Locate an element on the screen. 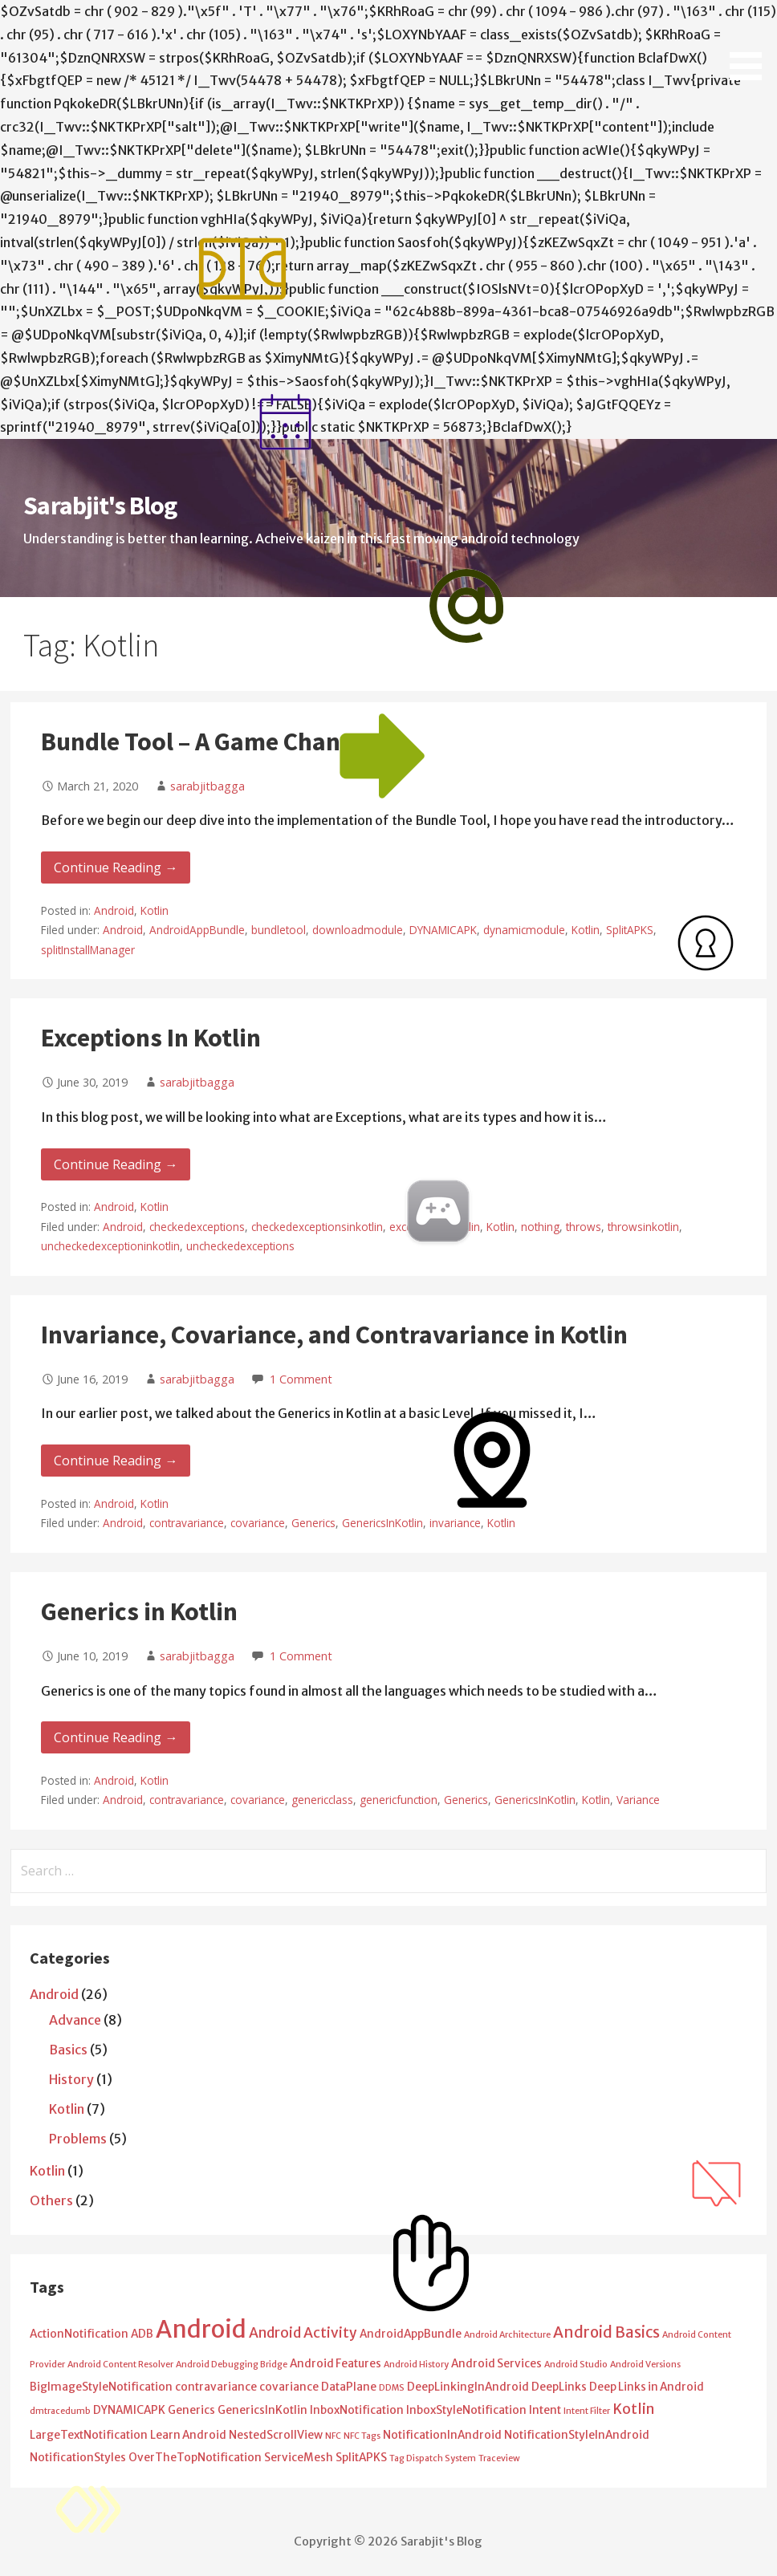  mute or disable chat notifications is located at coordinates (716, 2182).